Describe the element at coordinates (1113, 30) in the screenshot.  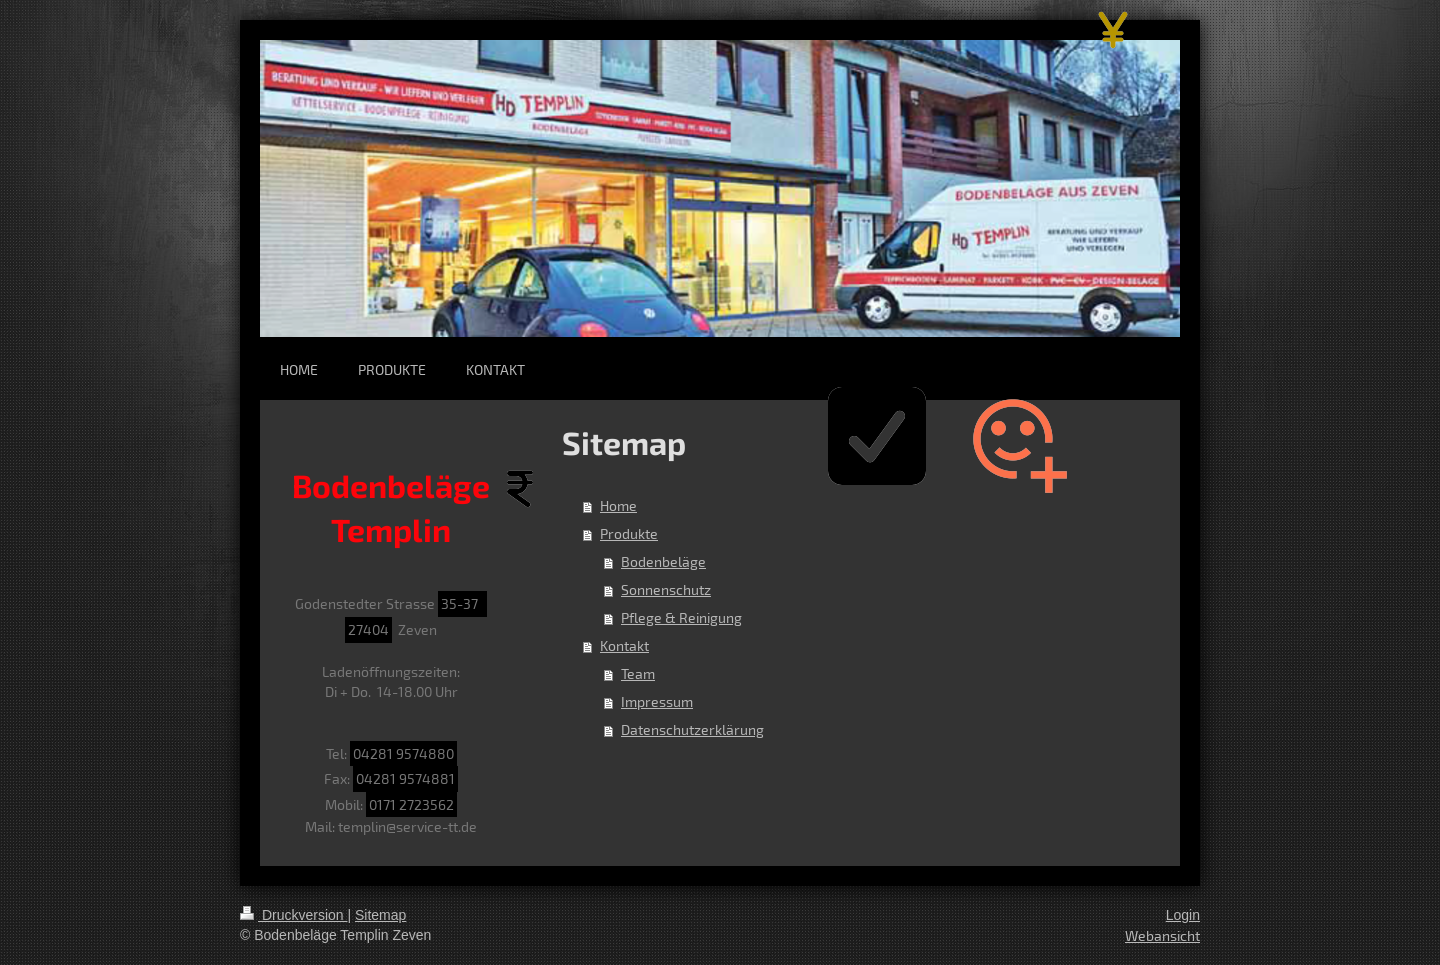
I see `view price in japanese yen` at that location.